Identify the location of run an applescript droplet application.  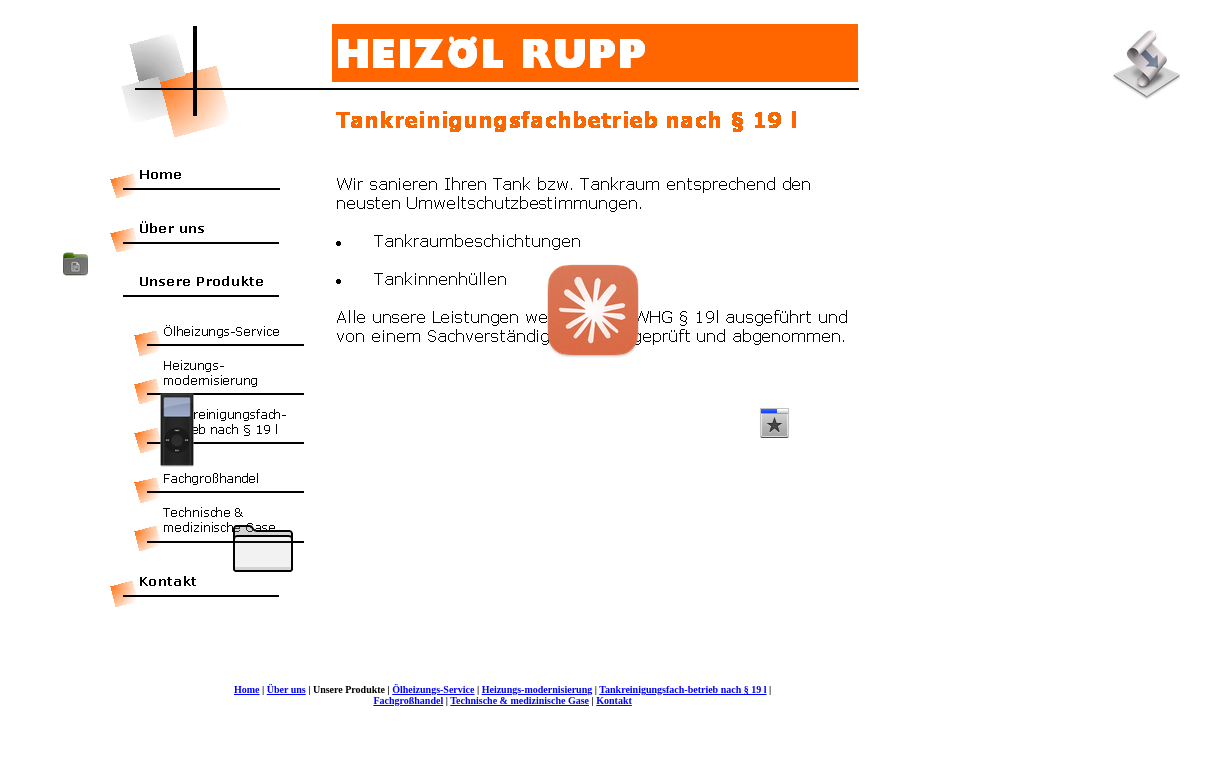
(1146, 63).